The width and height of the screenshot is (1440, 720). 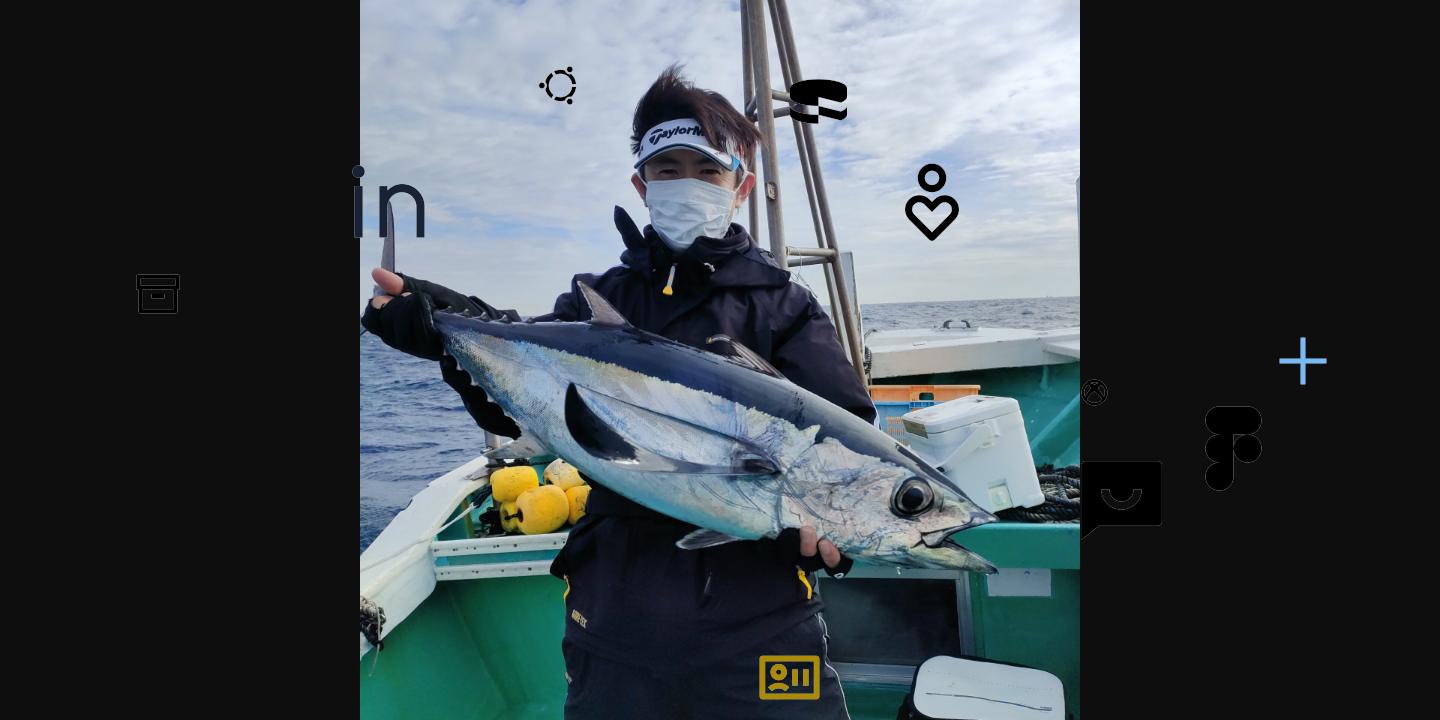 I want to click on add a new item, so click(x=1303, y=361).